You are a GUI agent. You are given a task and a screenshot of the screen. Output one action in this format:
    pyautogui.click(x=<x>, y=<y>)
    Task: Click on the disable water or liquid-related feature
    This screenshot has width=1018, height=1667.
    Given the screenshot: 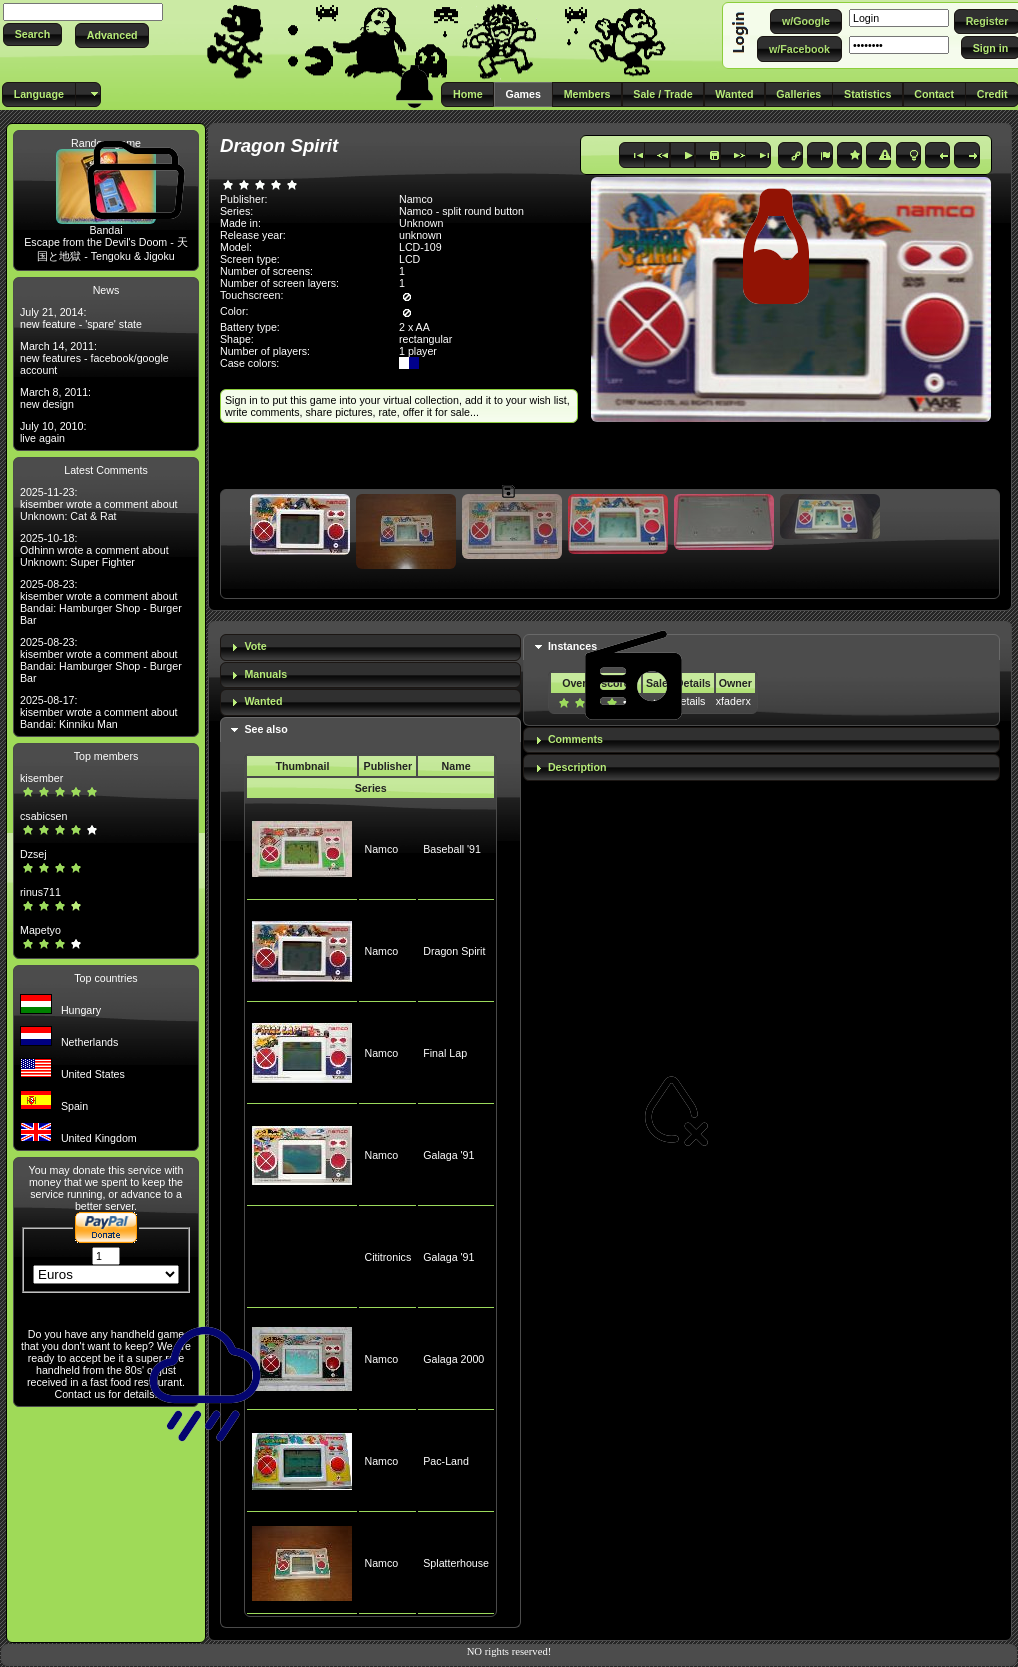 What is the action you would take?
    pyautogui.click(x=671, y=1109)
    